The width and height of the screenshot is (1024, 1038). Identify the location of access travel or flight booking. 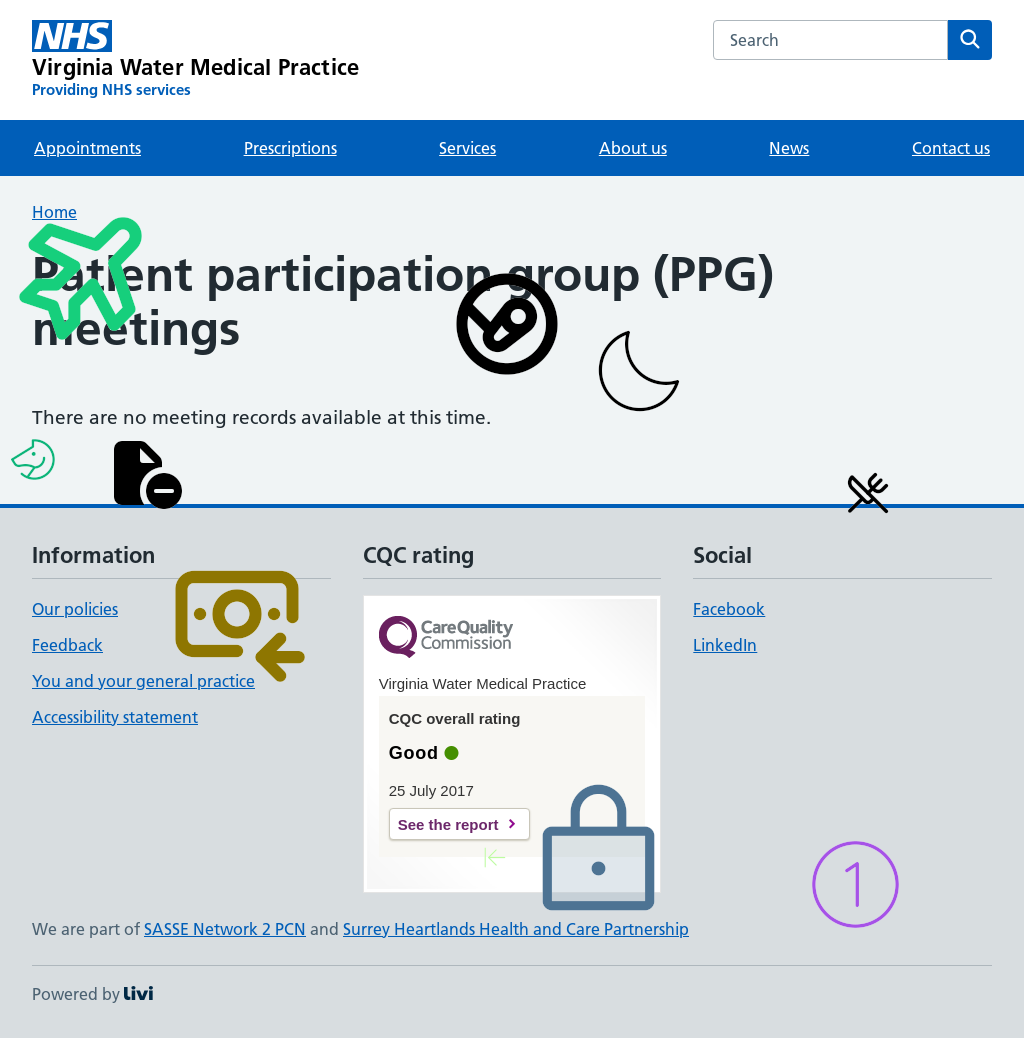
(80, 278).